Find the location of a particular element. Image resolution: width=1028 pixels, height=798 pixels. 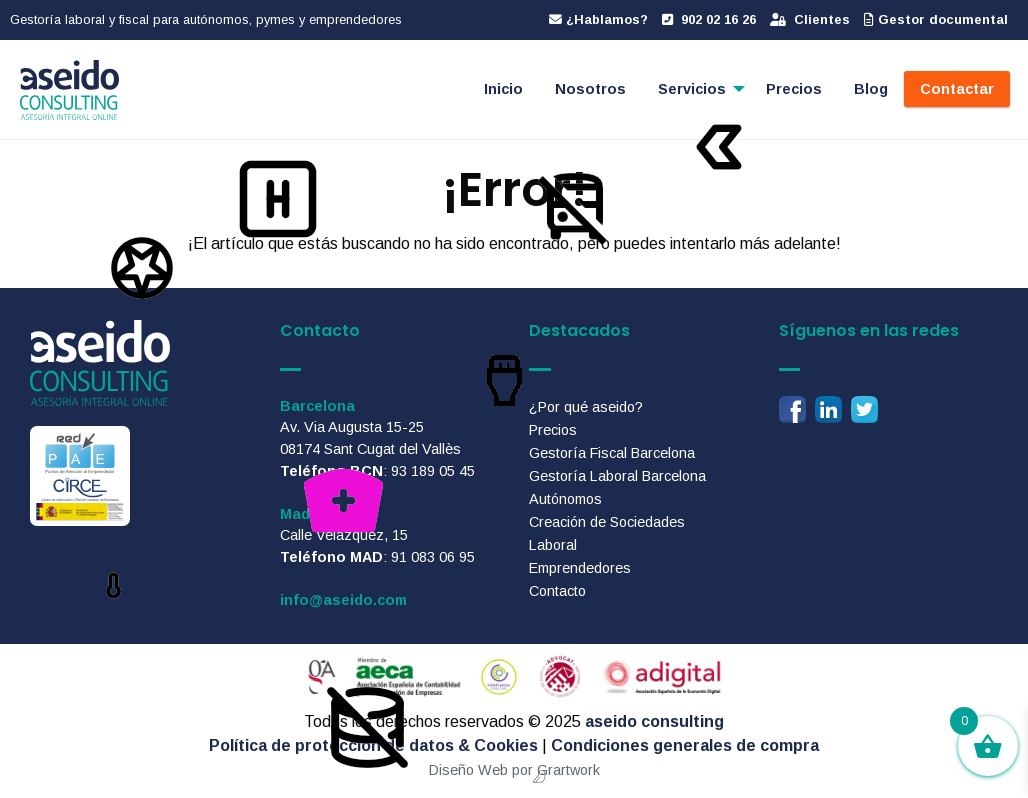

access occult or mystical themed content is located at coordinates (142, 268).